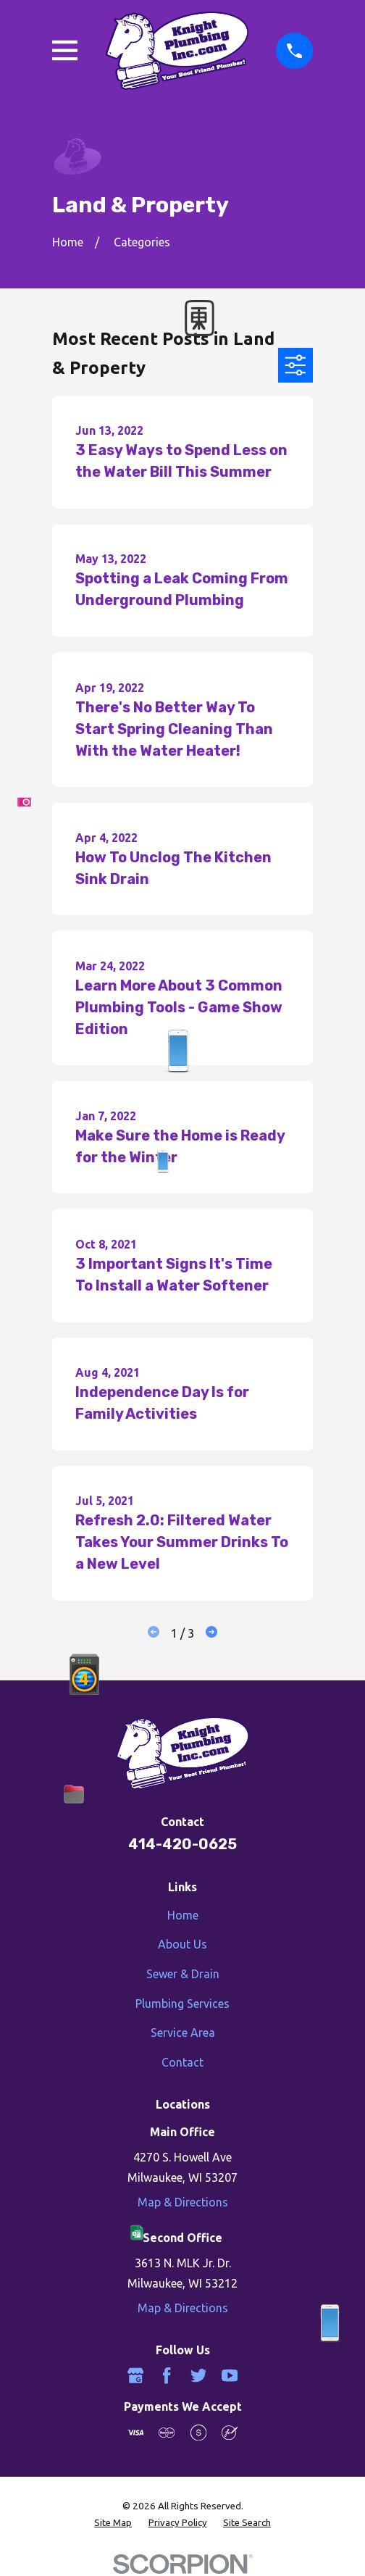  What do you see at coordinates (84, 1674) in the screenshot?
I see `access RAID 4 storage configuration` at bounding box center [84, 1674].